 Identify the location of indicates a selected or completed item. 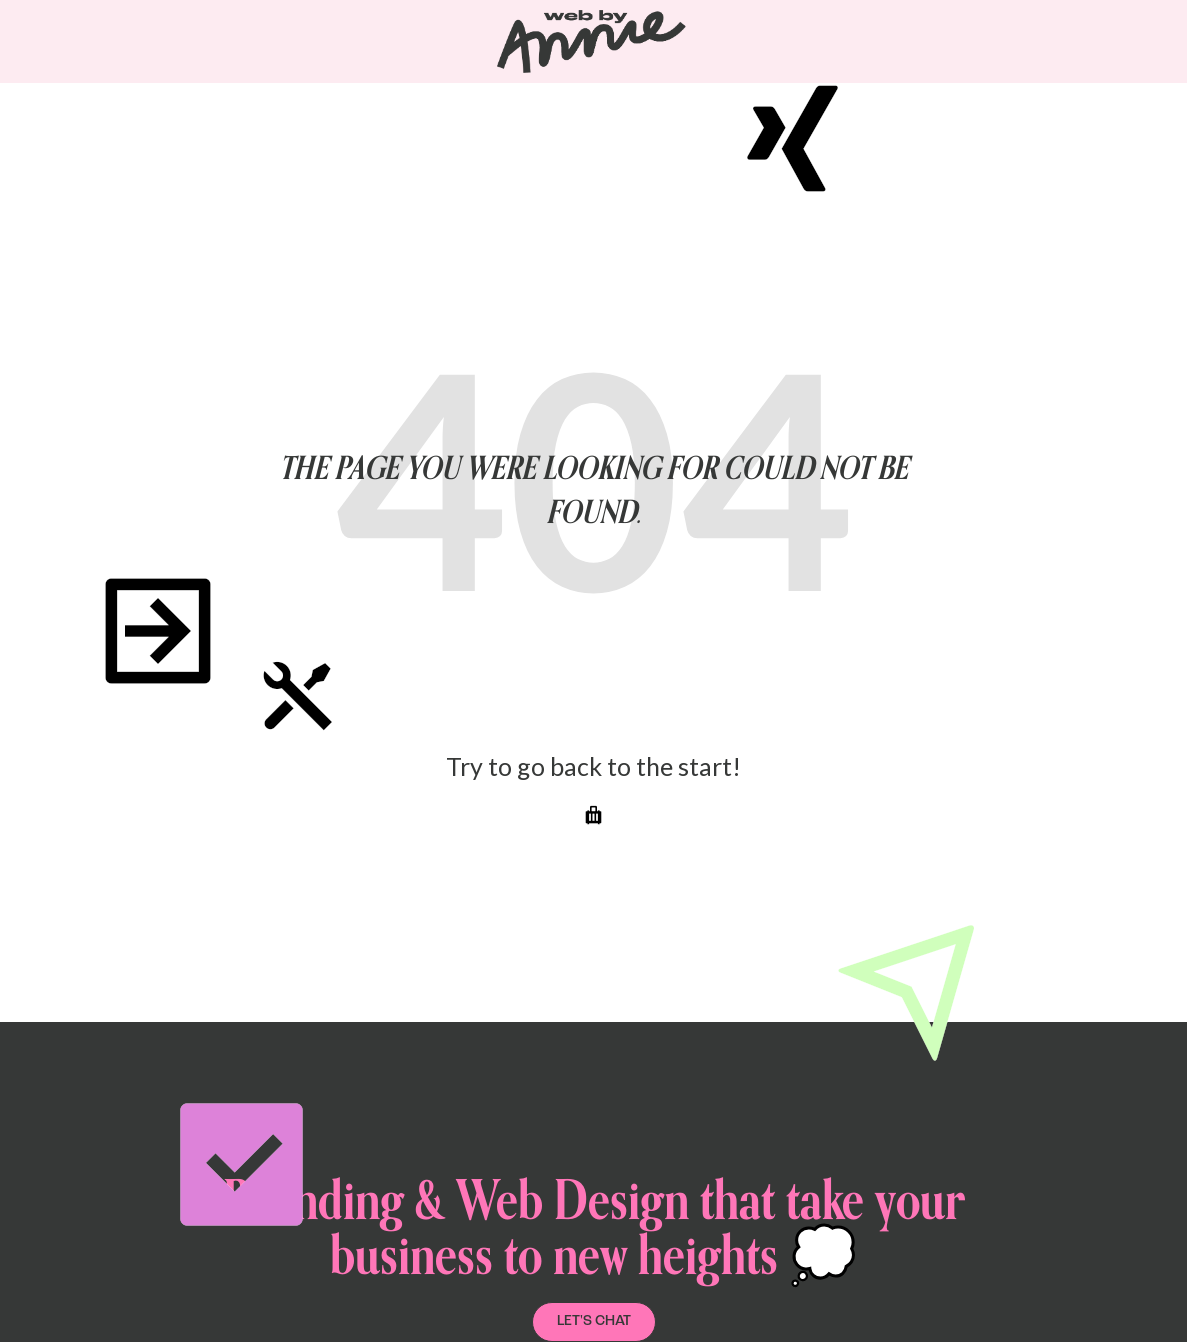
(241, 1164).